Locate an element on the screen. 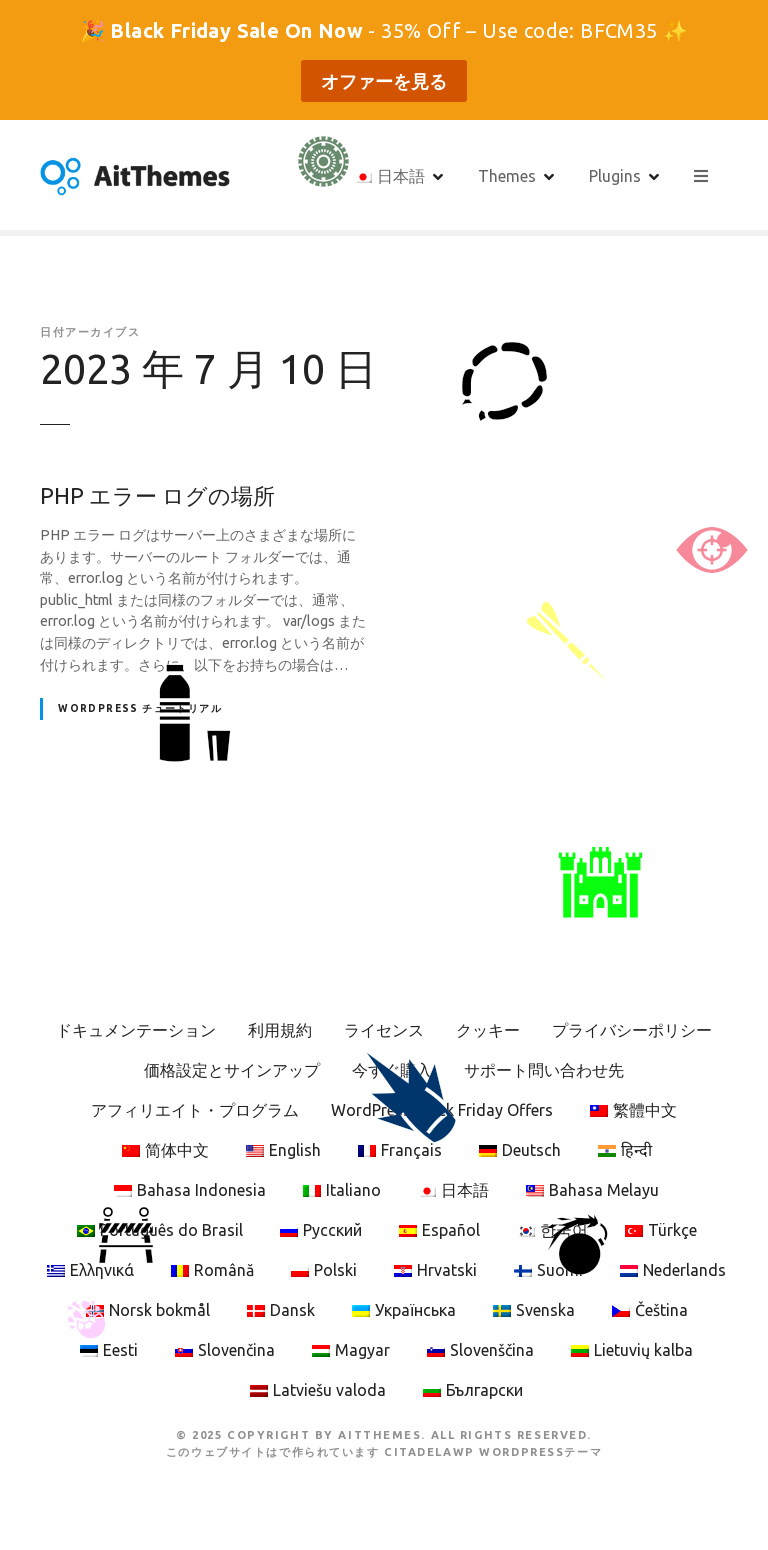 The image size is (768, 1550). activate a bomb or explosive item in-game is located at coordinates (577, 1244).